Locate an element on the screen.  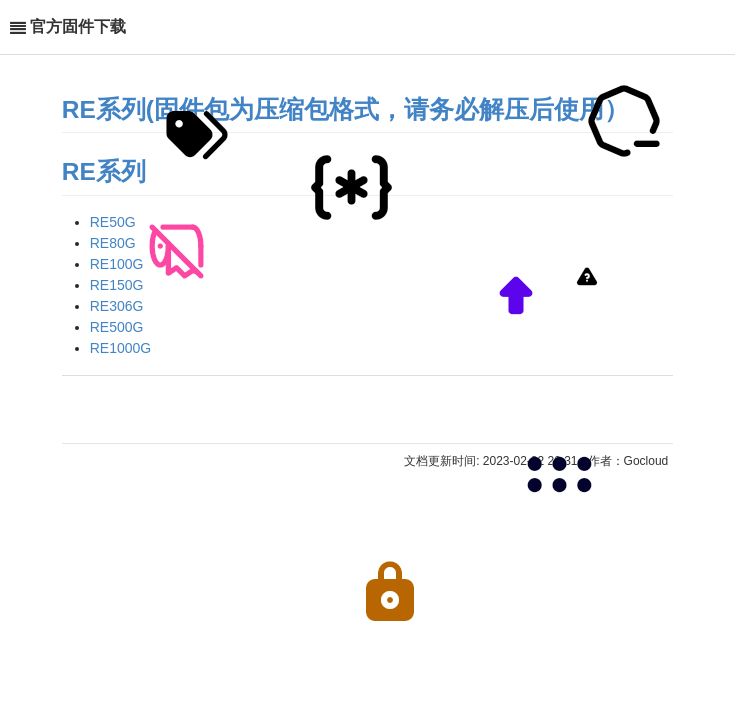
upvote or like content is located at coordinates (516, 295).